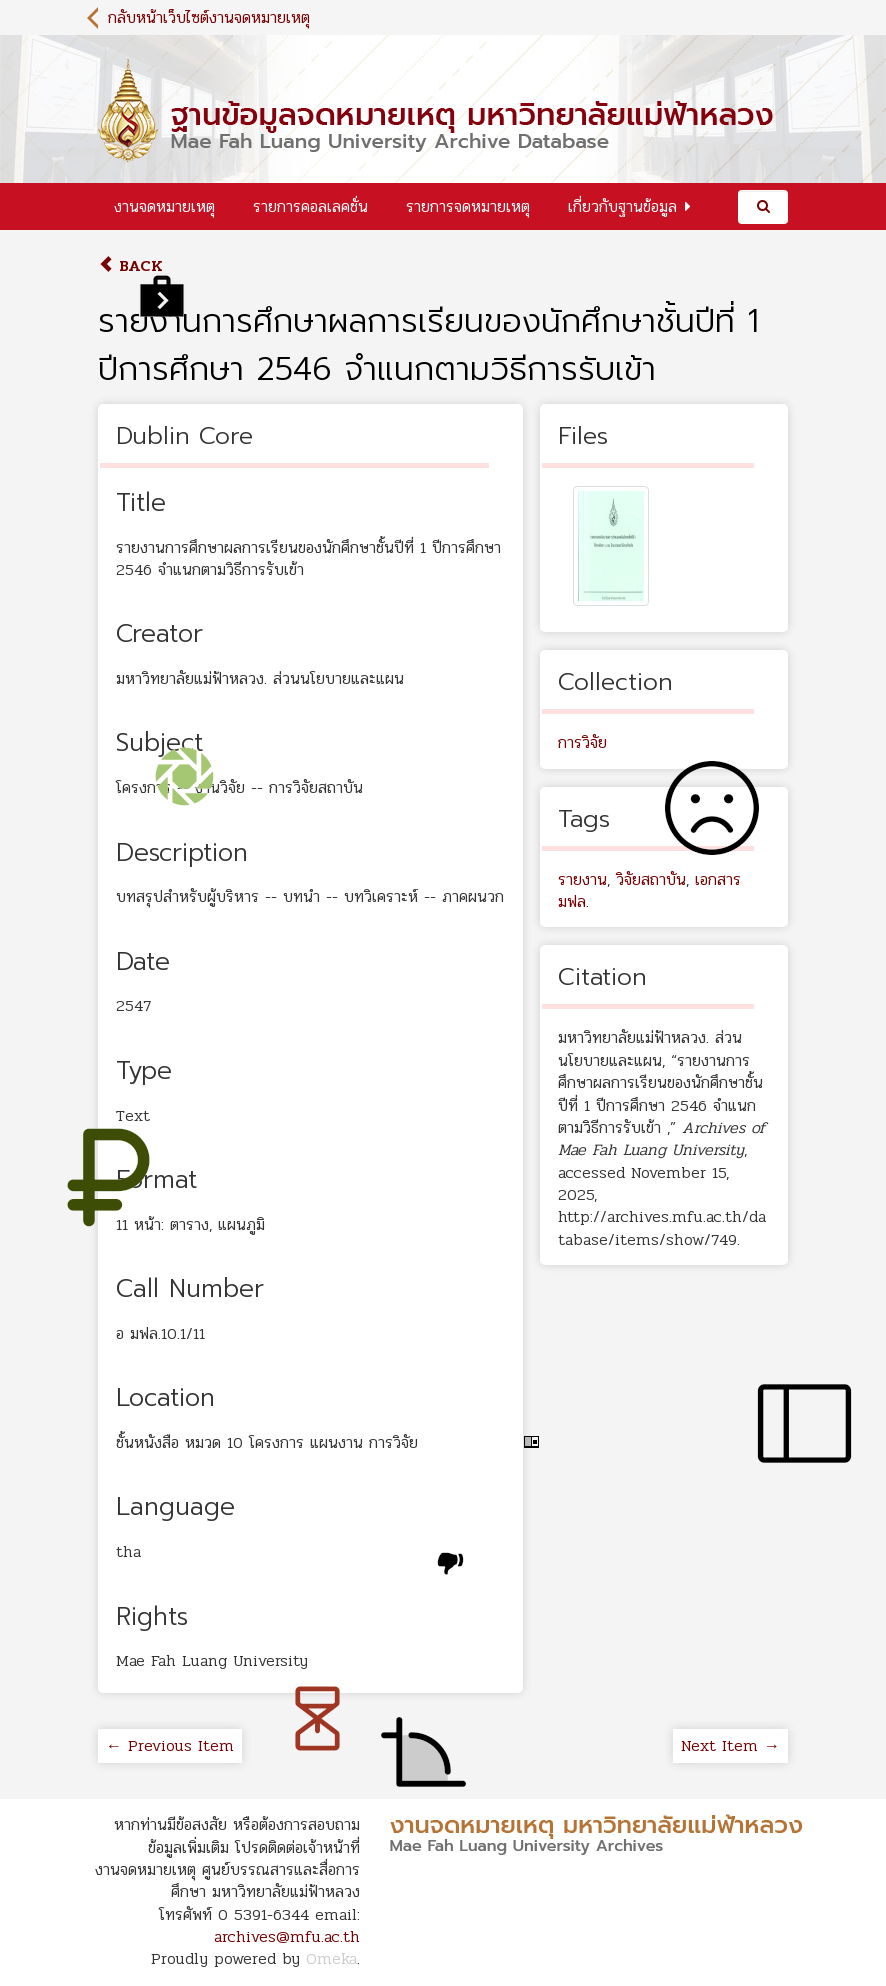  Describe the element at coordinates (317, 1718) in the screenshot. I see `indicates a process is in progress` at that location.